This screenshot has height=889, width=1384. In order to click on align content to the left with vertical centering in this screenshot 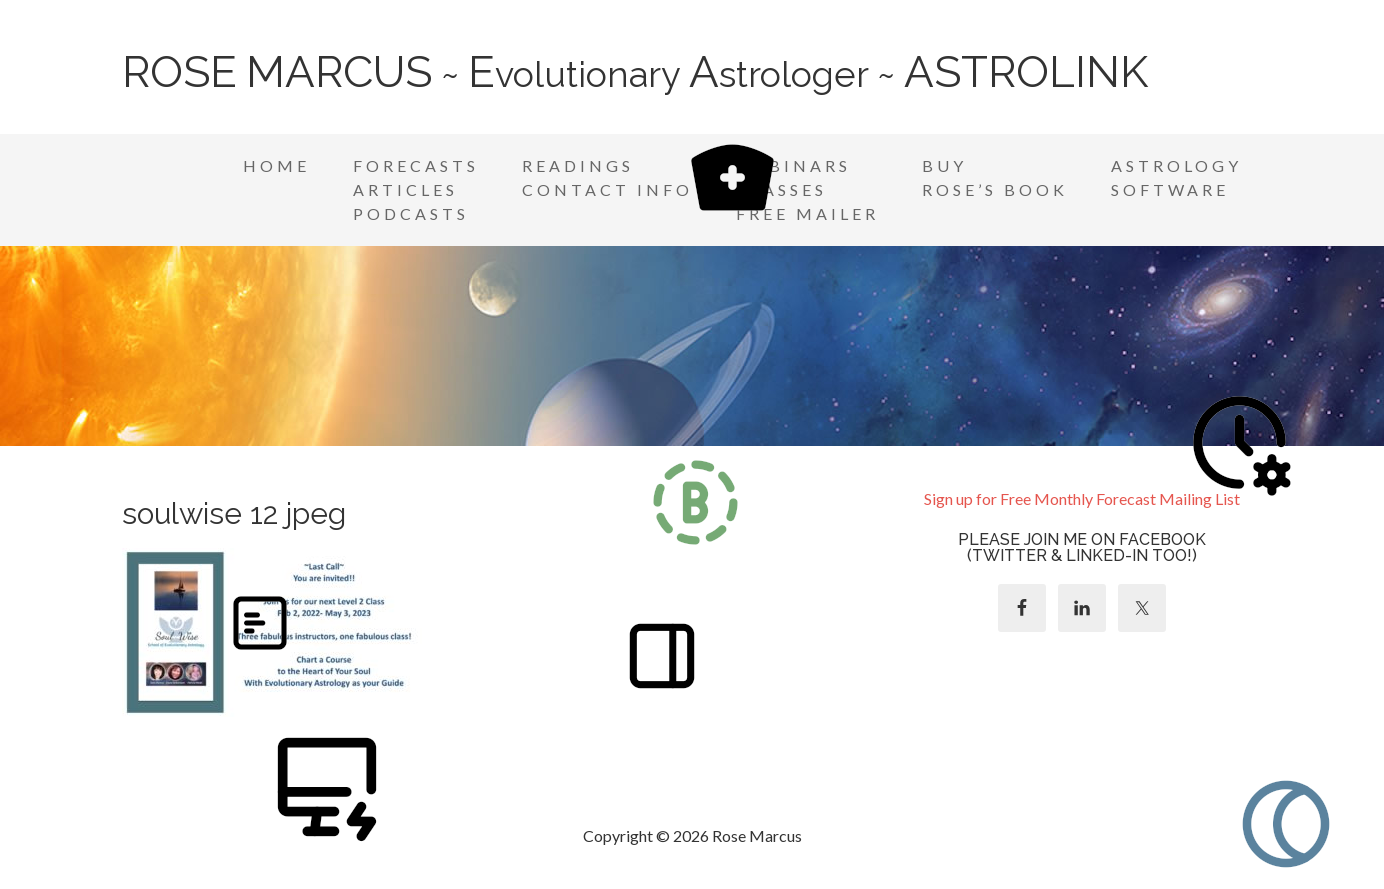, I will do `click(260, 623)`.